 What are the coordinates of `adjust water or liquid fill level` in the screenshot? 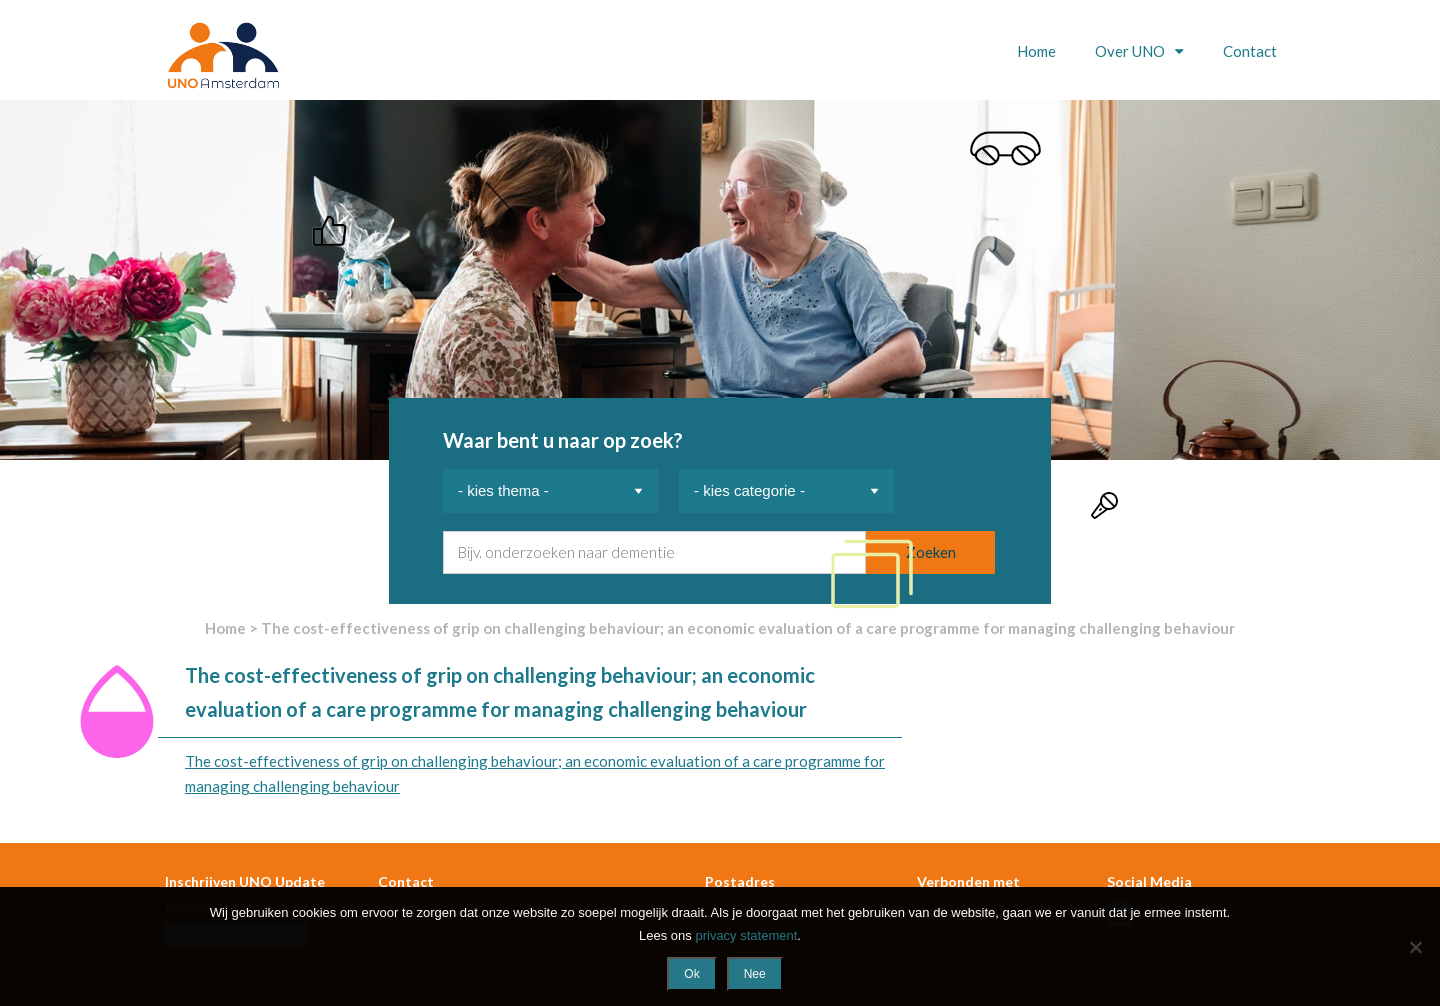 It's located at (117, 715).